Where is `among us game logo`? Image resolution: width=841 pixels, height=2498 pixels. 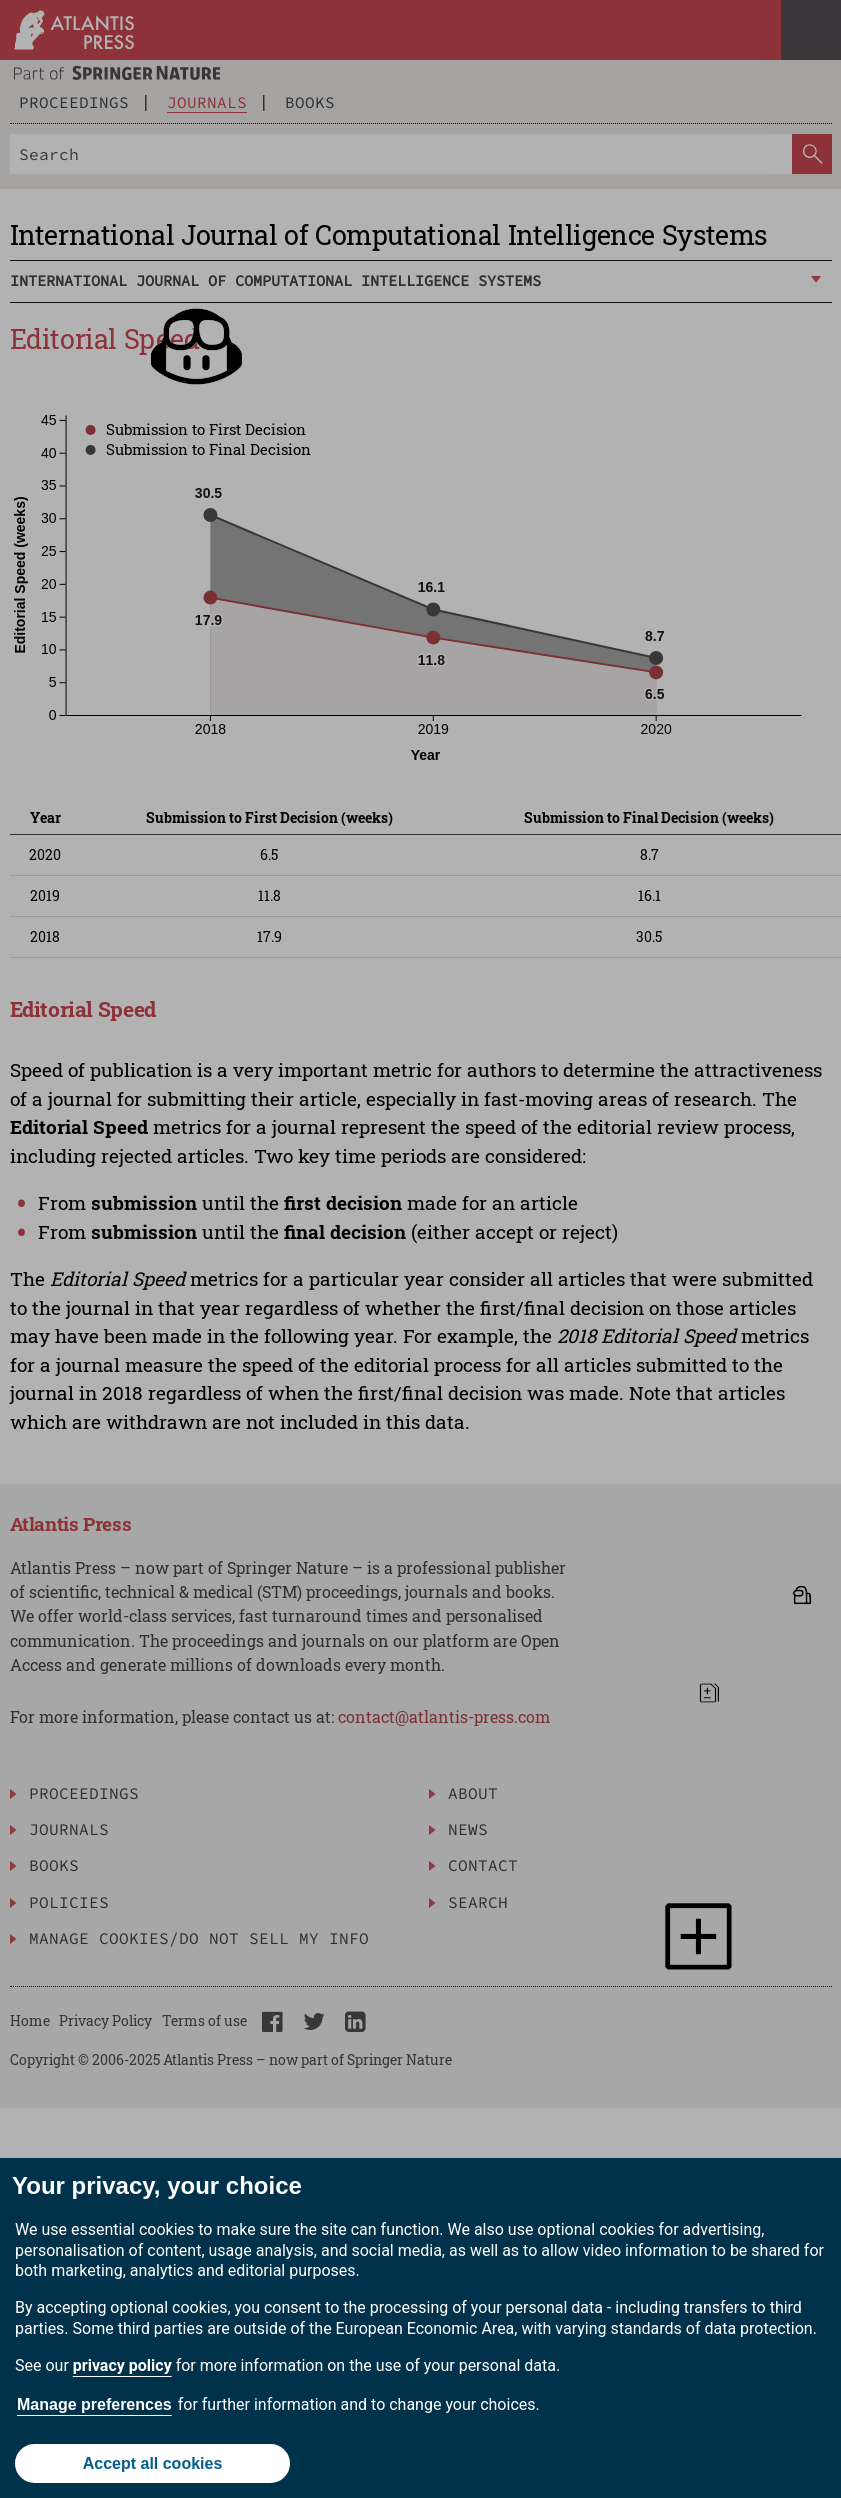
among us game logo is located at coordinates (802, 1595).